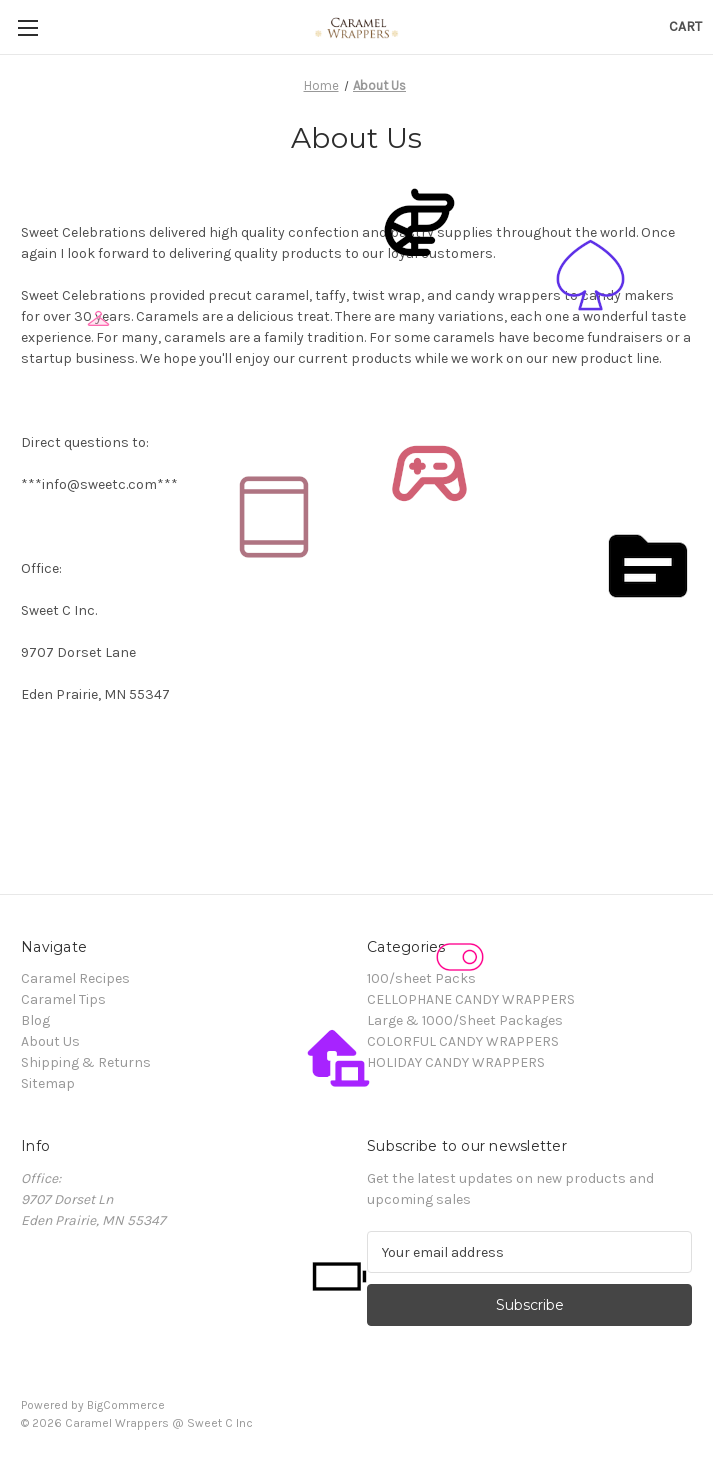 Image resolution: width=713 pixels, height=1474 pixels. I want to click on playing cards or card game category, so click(590, 276).